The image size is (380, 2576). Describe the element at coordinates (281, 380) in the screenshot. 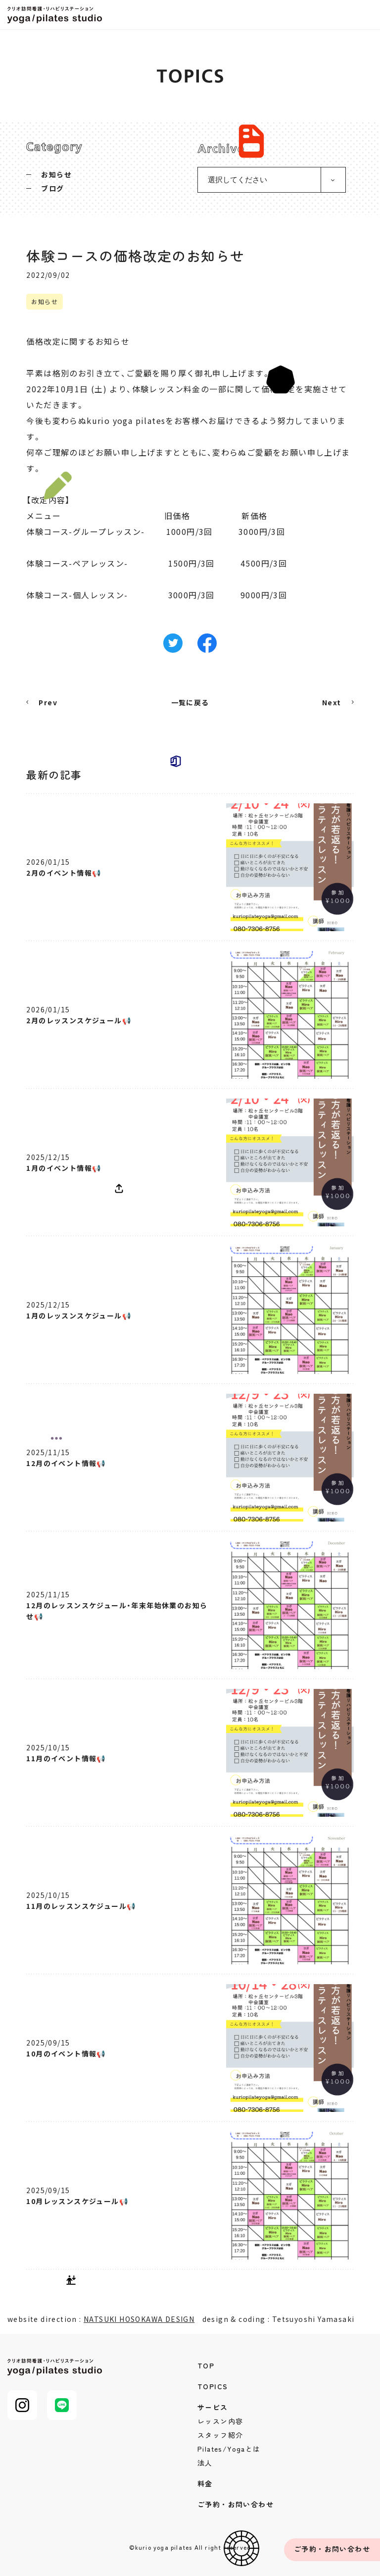

I see `a seven-sided shape indicator or badge container` at that location.